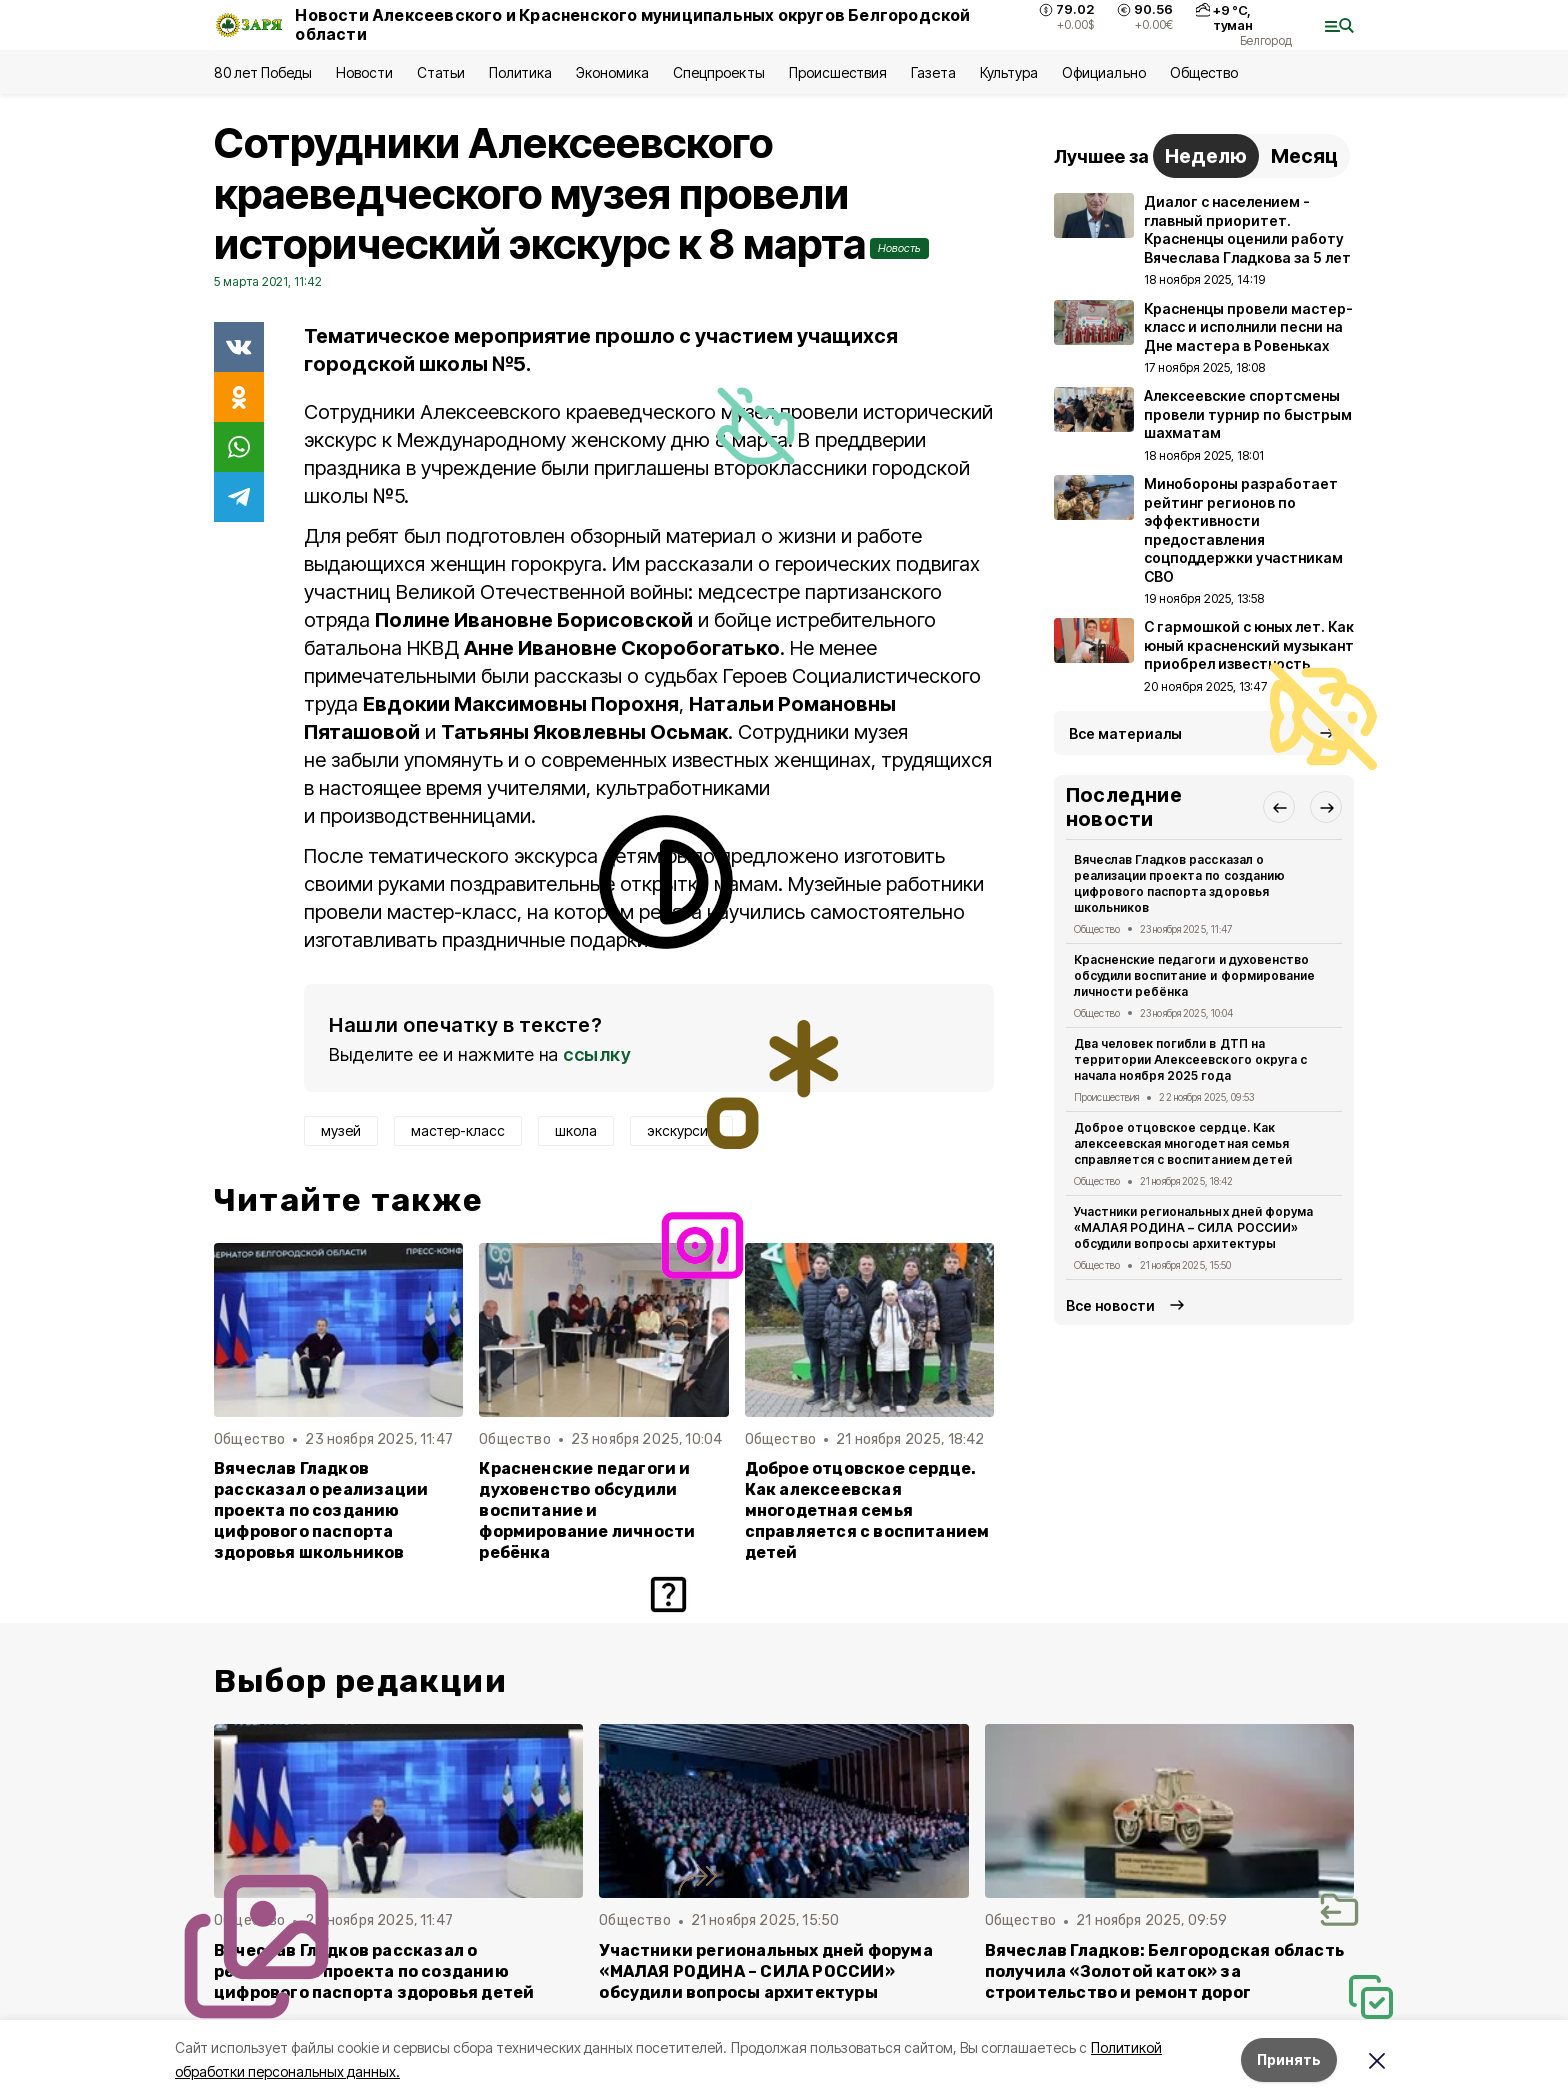  Describe the element at coordinates (1339, 1910) in the screenshot. I see `export files from folder` at that location.